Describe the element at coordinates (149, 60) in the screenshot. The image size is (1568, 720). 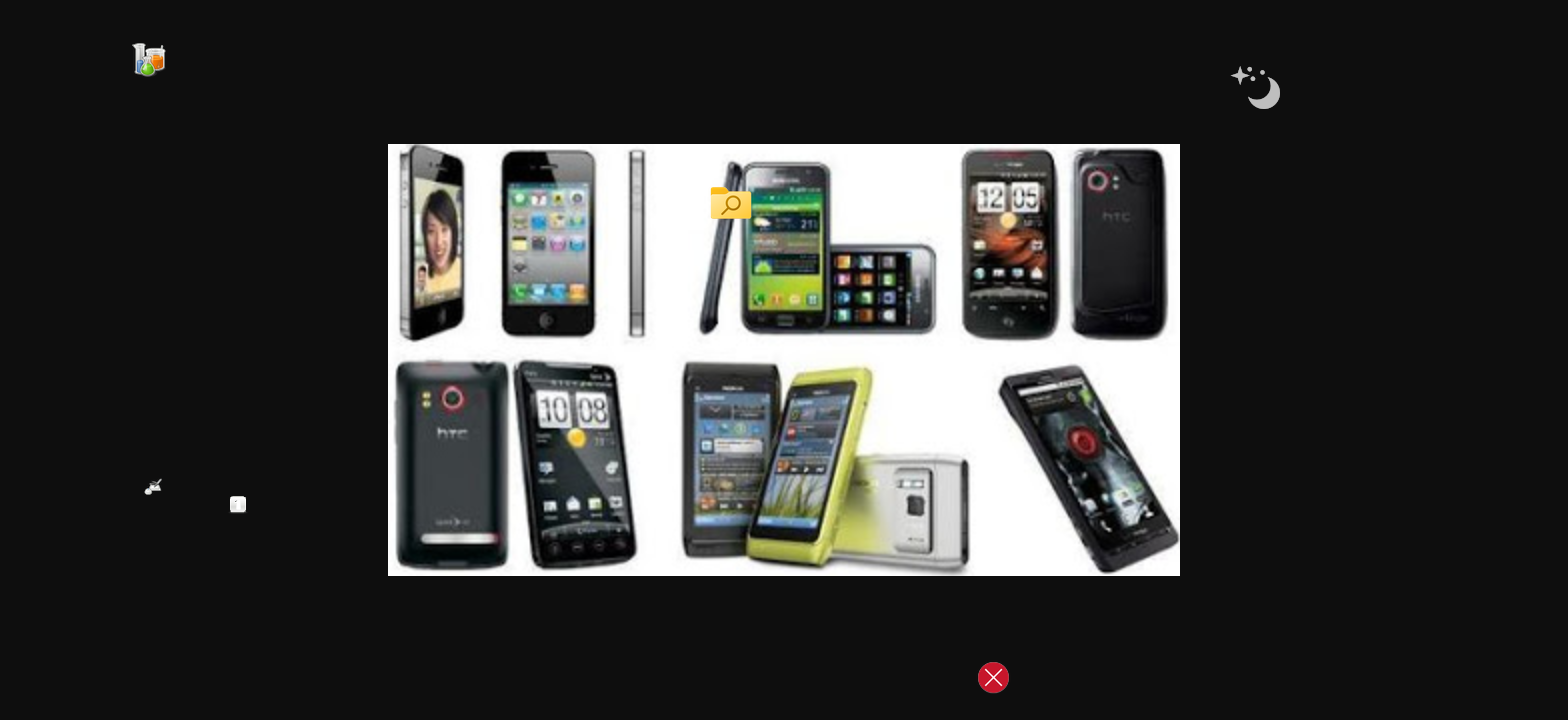
I see `open science or chemistry applications` at that location.